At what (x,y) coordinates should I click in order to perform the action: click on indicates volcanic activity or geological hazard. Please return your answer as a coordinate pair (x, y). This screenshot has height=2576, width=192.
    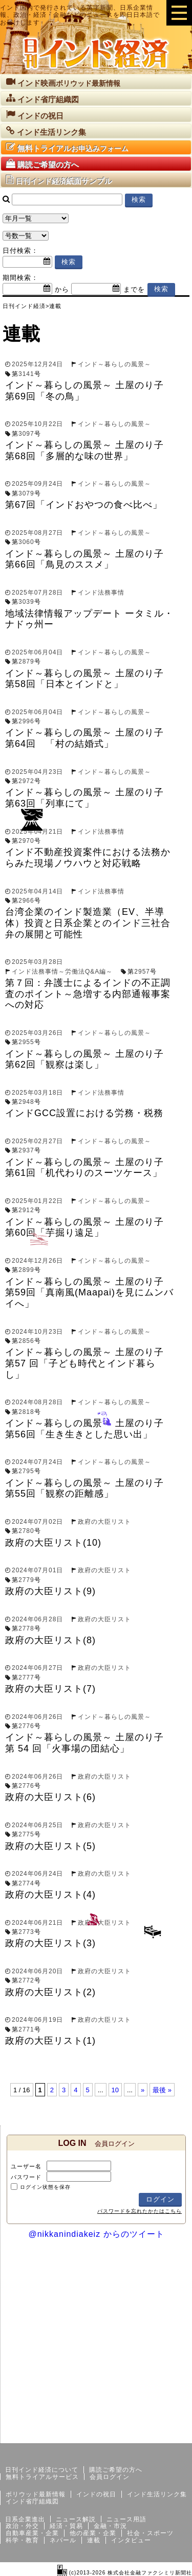
    Looking at the image, I should click on (32, 820).